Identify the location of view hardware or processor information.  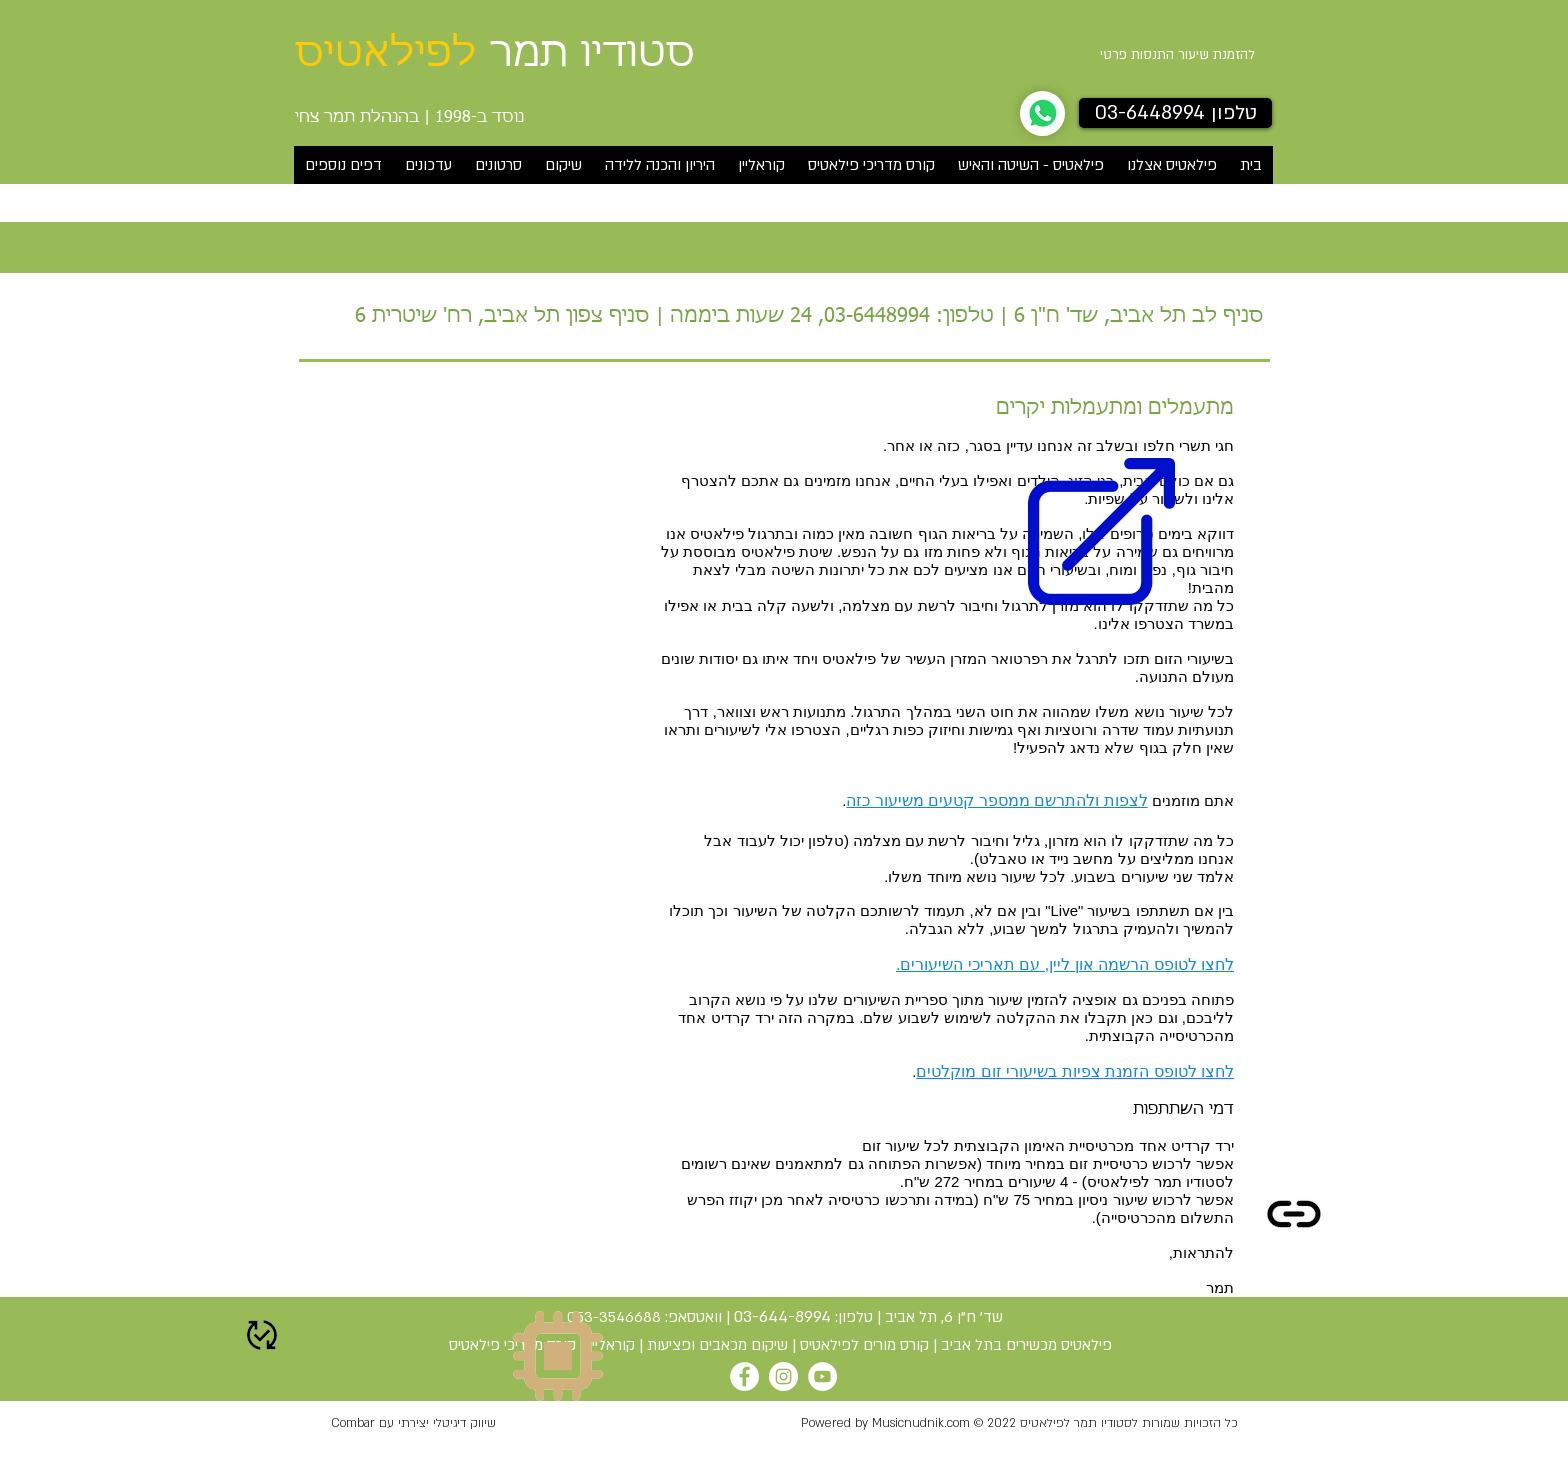
(558, 1356).